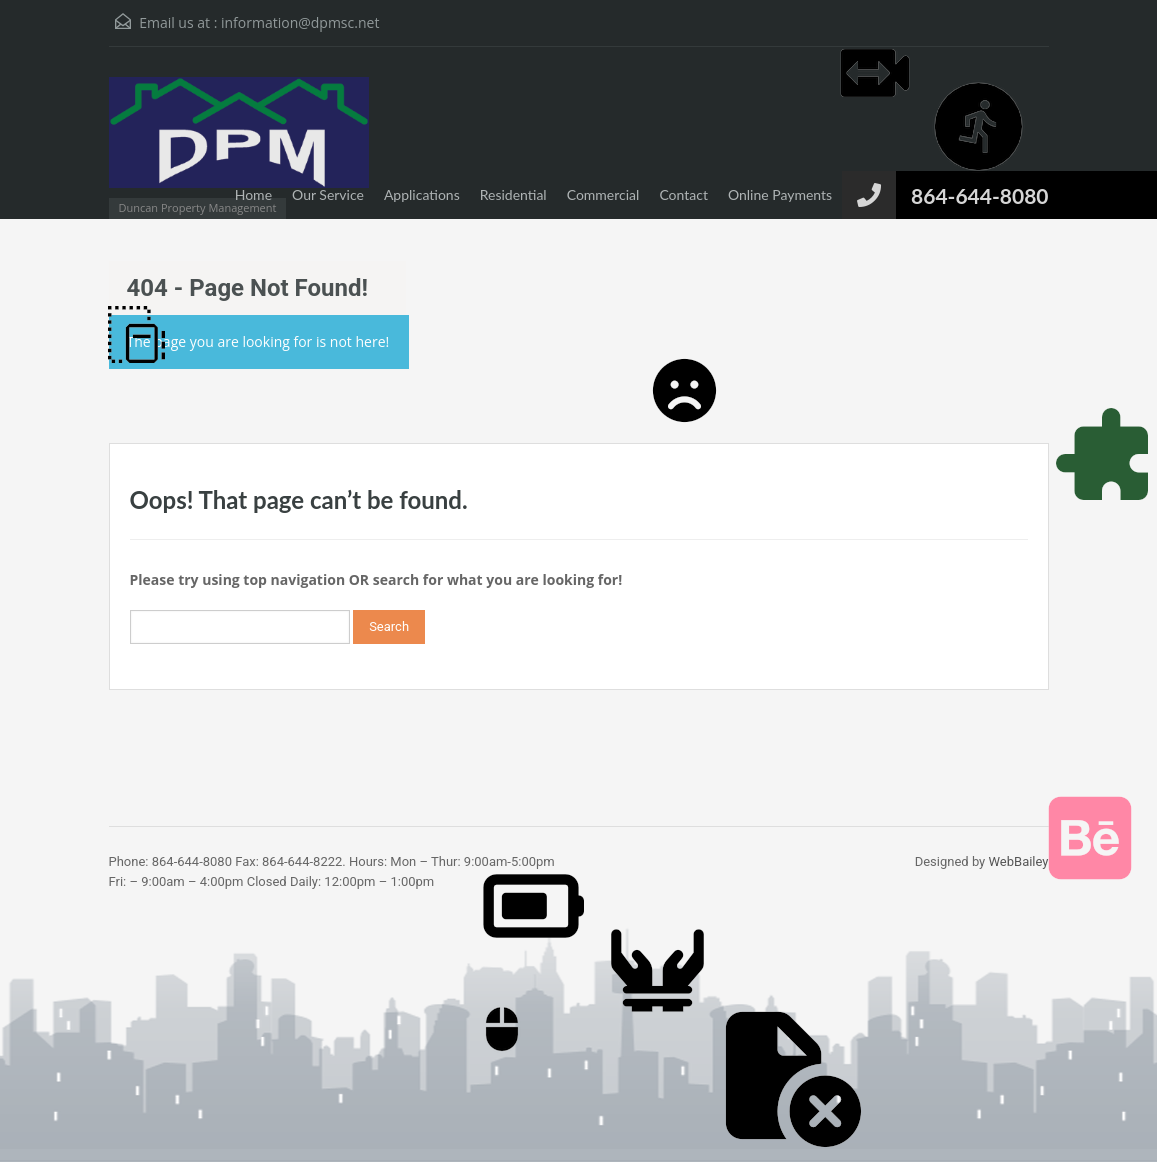 The image size is (1157, 1162). What do you see at coordinates (1102, 454) in the screenshot?
I see `manage plugins or extensions` at bounding box center [1102, 454].